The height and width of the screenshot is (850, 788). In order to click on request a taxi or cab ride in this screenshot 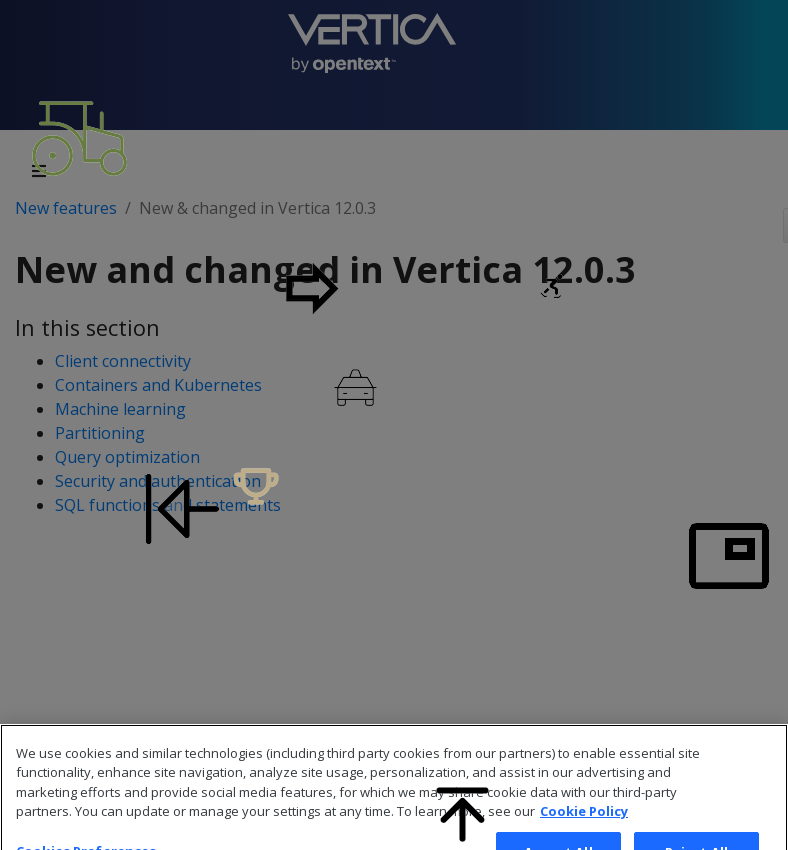, I will do `click(355, 390)`.